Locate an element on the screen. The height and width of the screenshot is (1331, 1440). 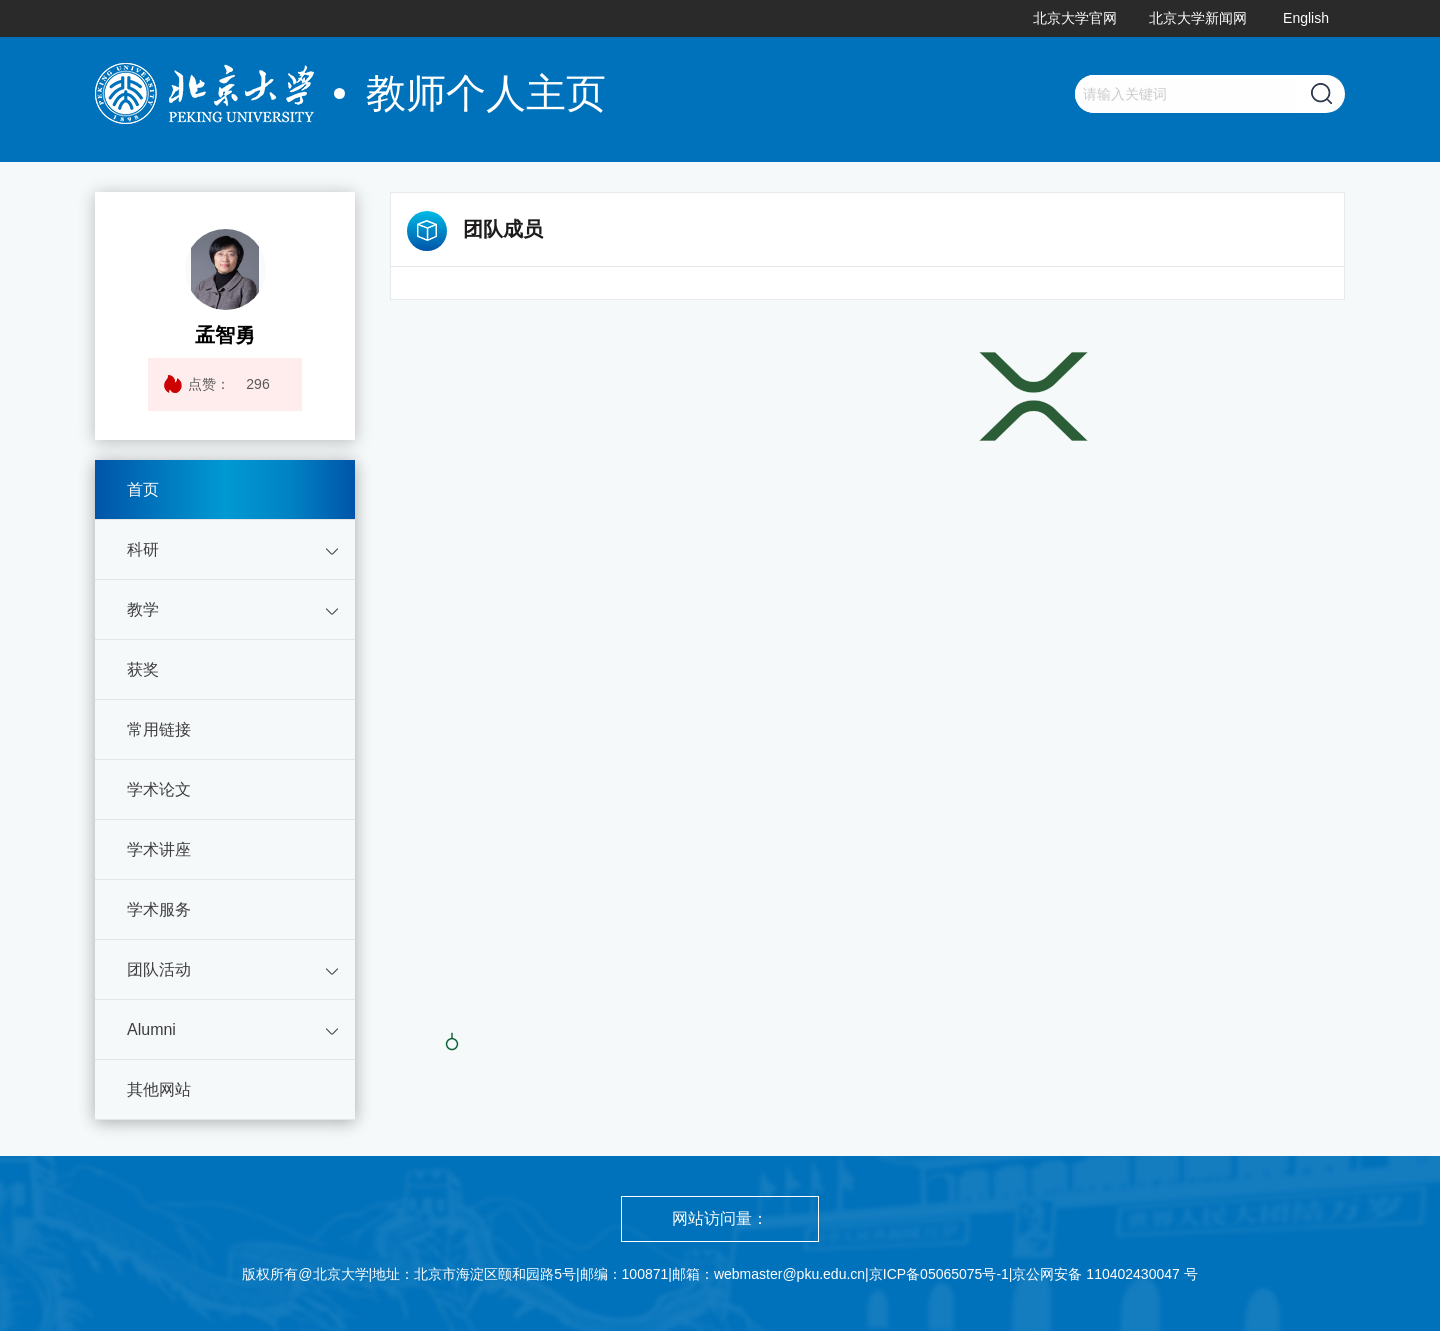
select genderless or non-binary gender option is located at coordinates (452, 1042).